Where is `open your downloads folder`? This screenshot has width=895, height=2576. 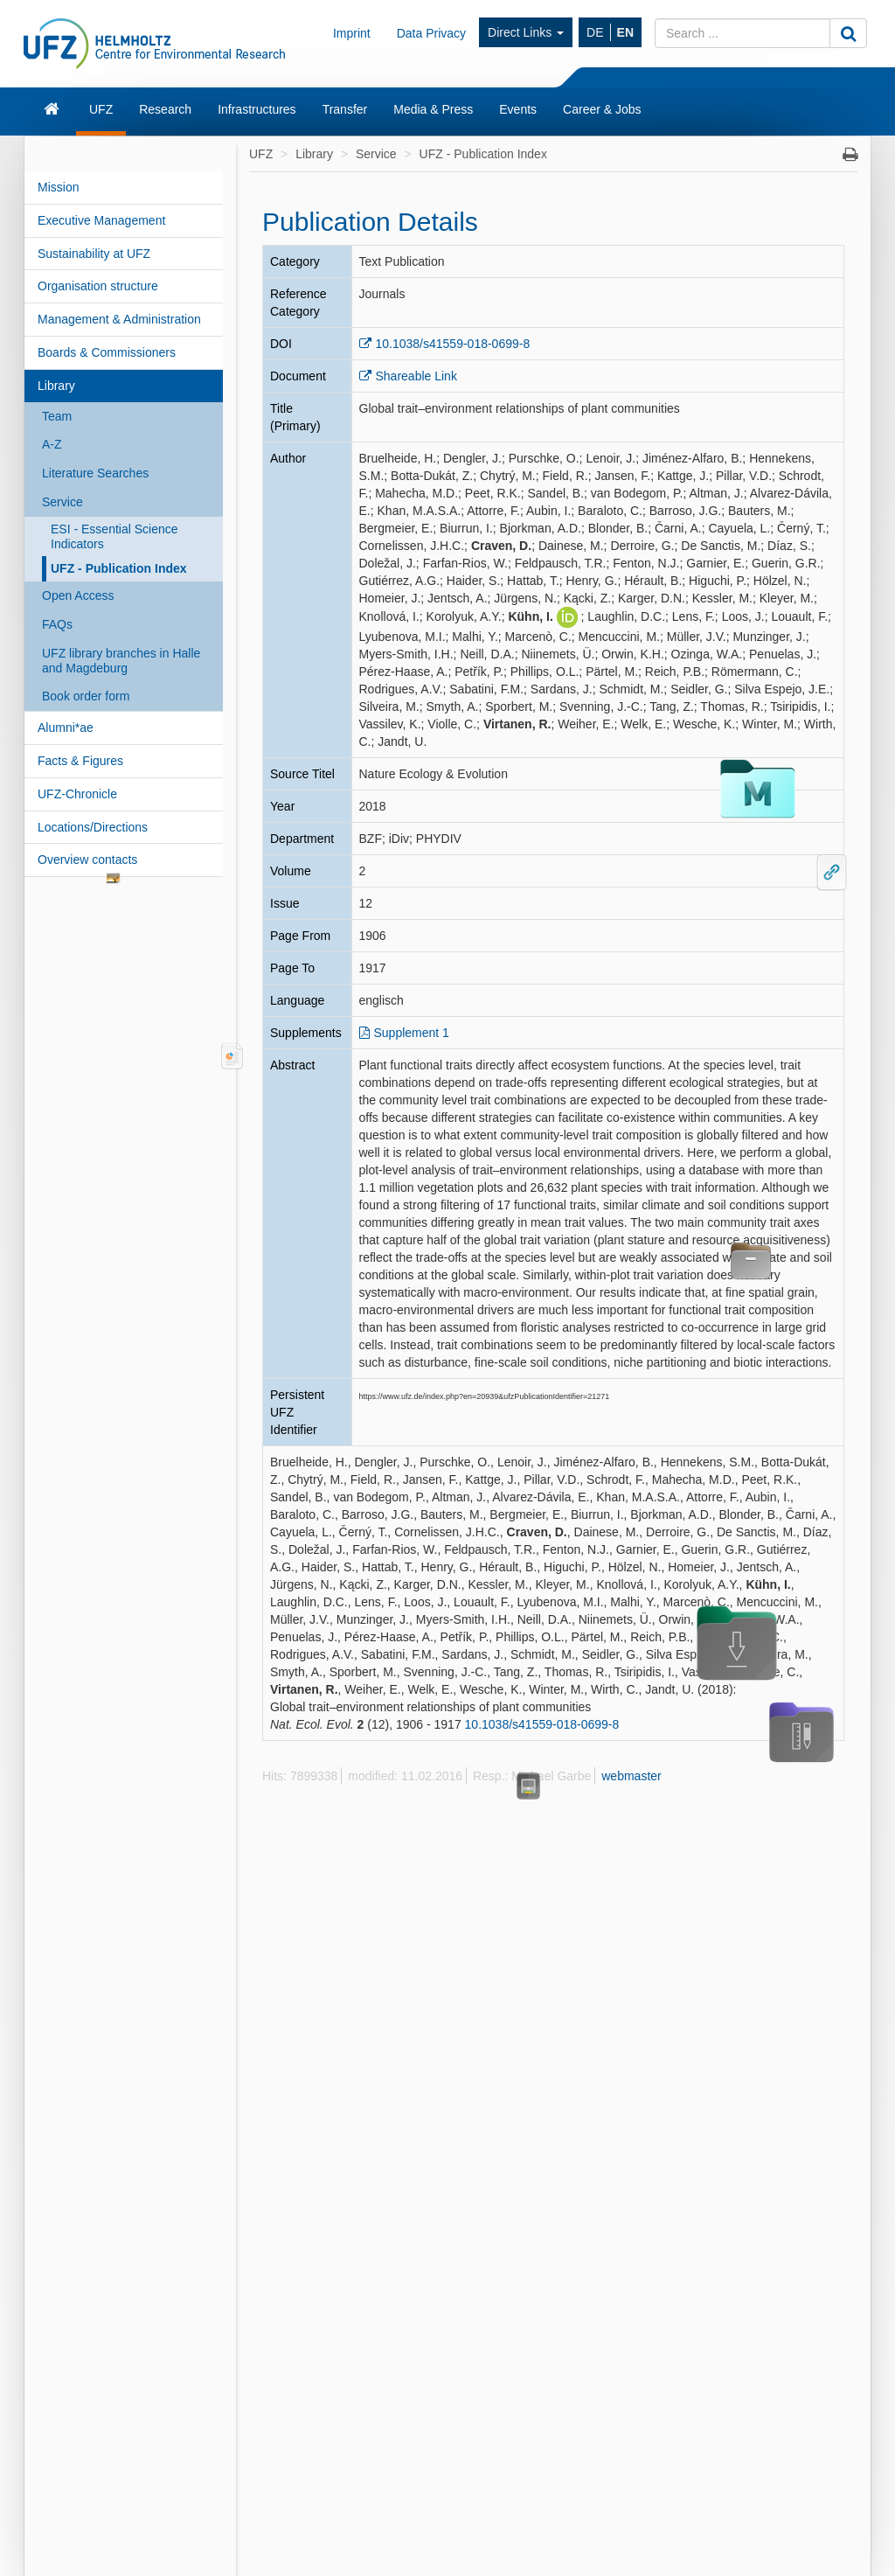 open your downloads folder is located at coordinates (737, 1643).